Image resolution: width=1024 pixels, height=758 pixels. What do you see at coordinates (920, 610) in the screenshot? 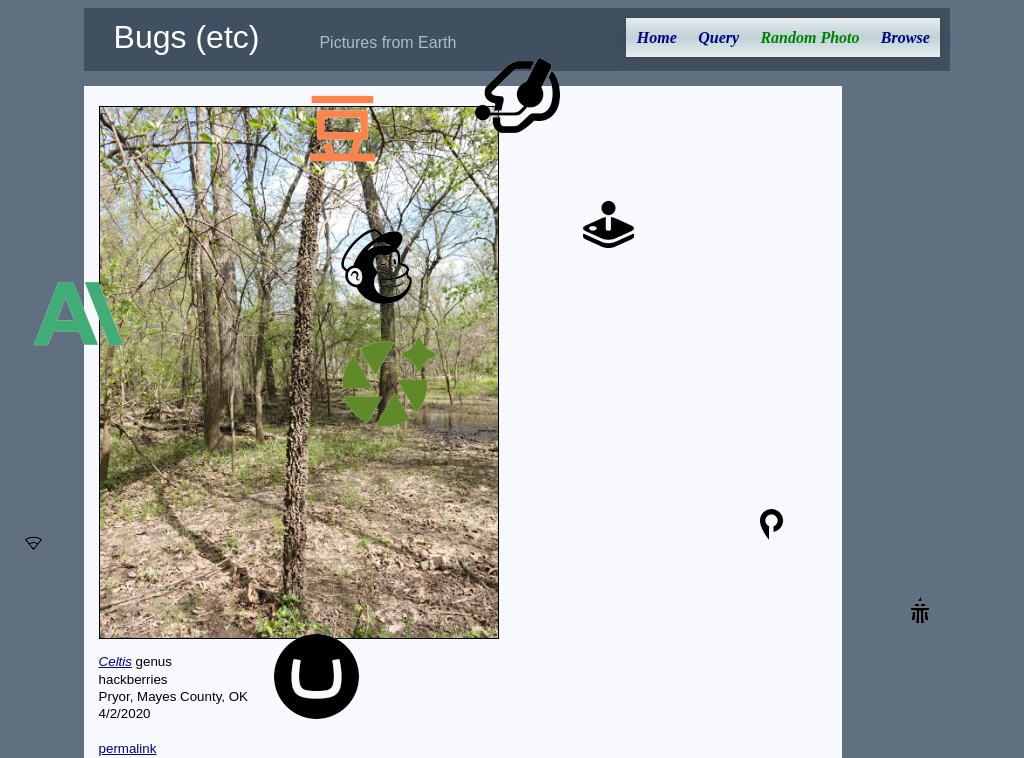
I see `visit Red Candle Games website or store page` at bounding box center [920, 610].